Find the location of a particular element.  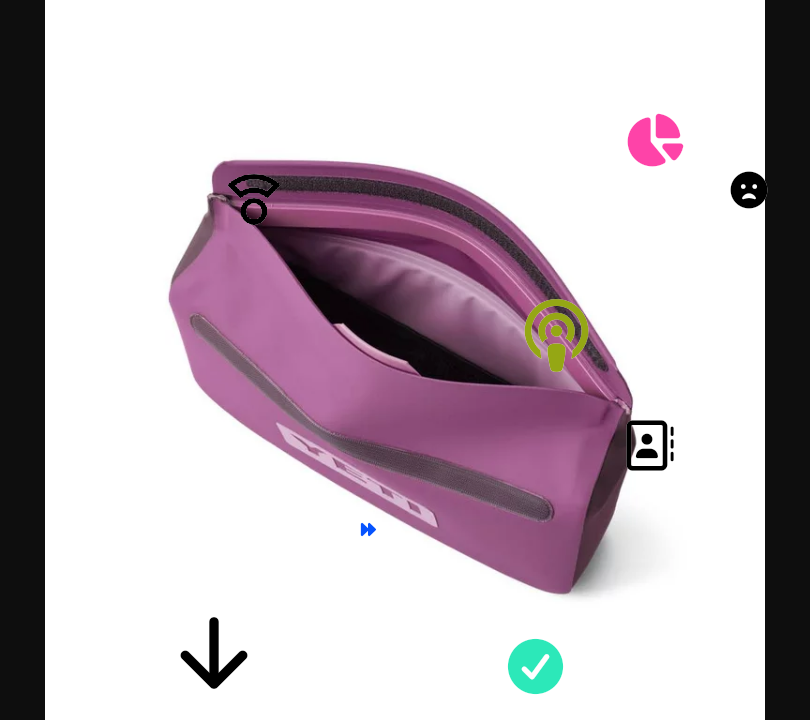

scroll down or view more content is located at coordinates (214, 653).